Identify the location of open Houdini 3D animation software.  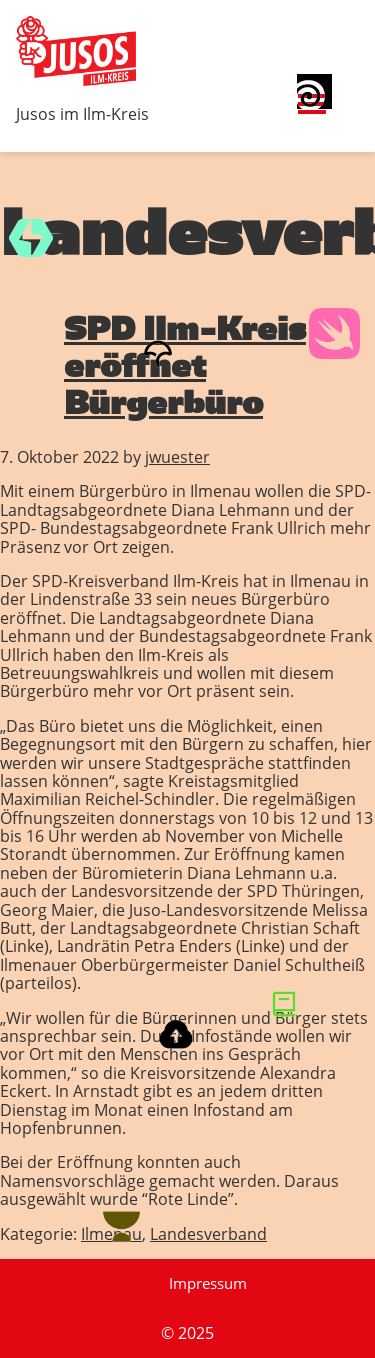
(314, 91).